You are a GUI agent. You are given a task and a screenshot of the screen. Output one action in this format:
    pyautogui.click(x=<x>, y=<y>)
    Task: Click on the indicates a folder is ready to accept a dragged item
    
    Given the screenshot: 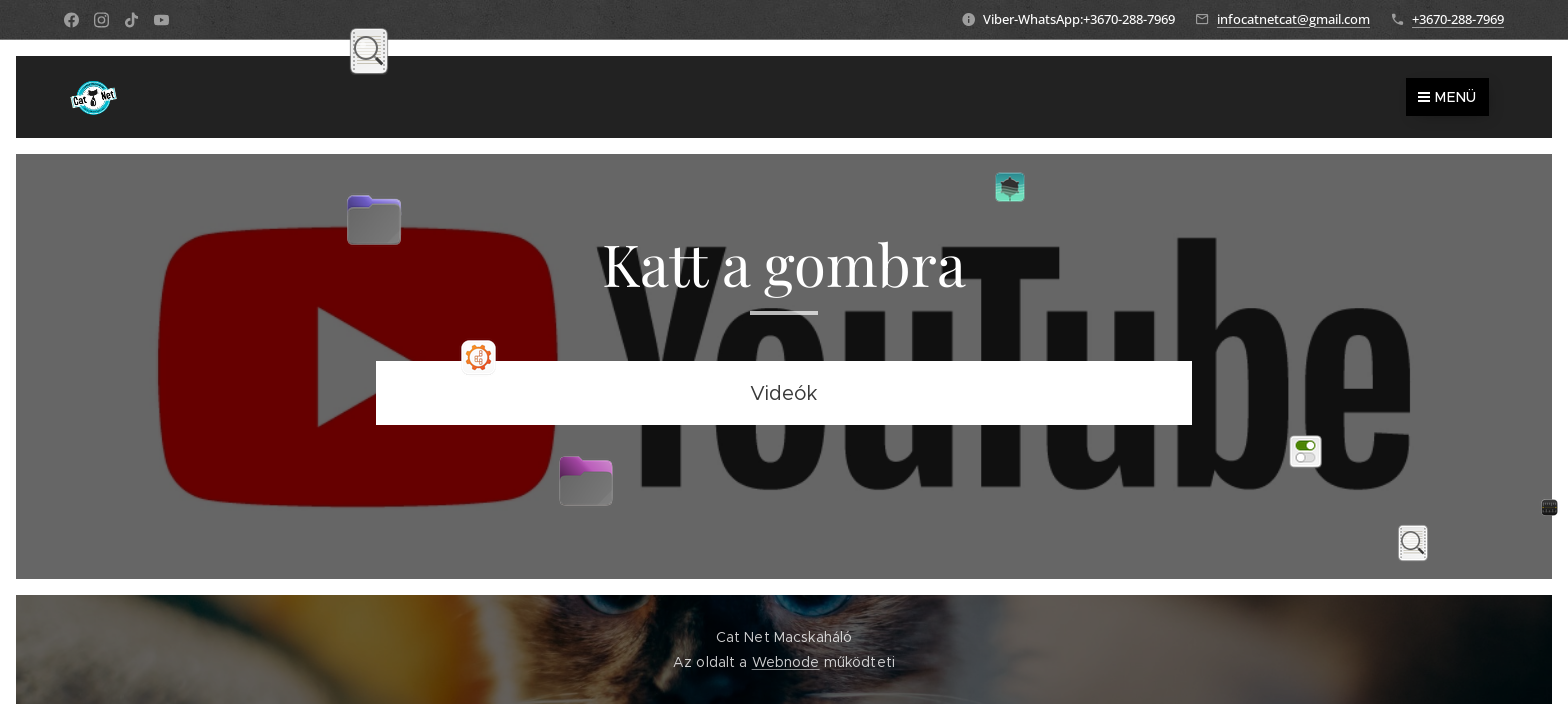 What is the action you would take?
    pyautogui.click(x=586, y=481)
    